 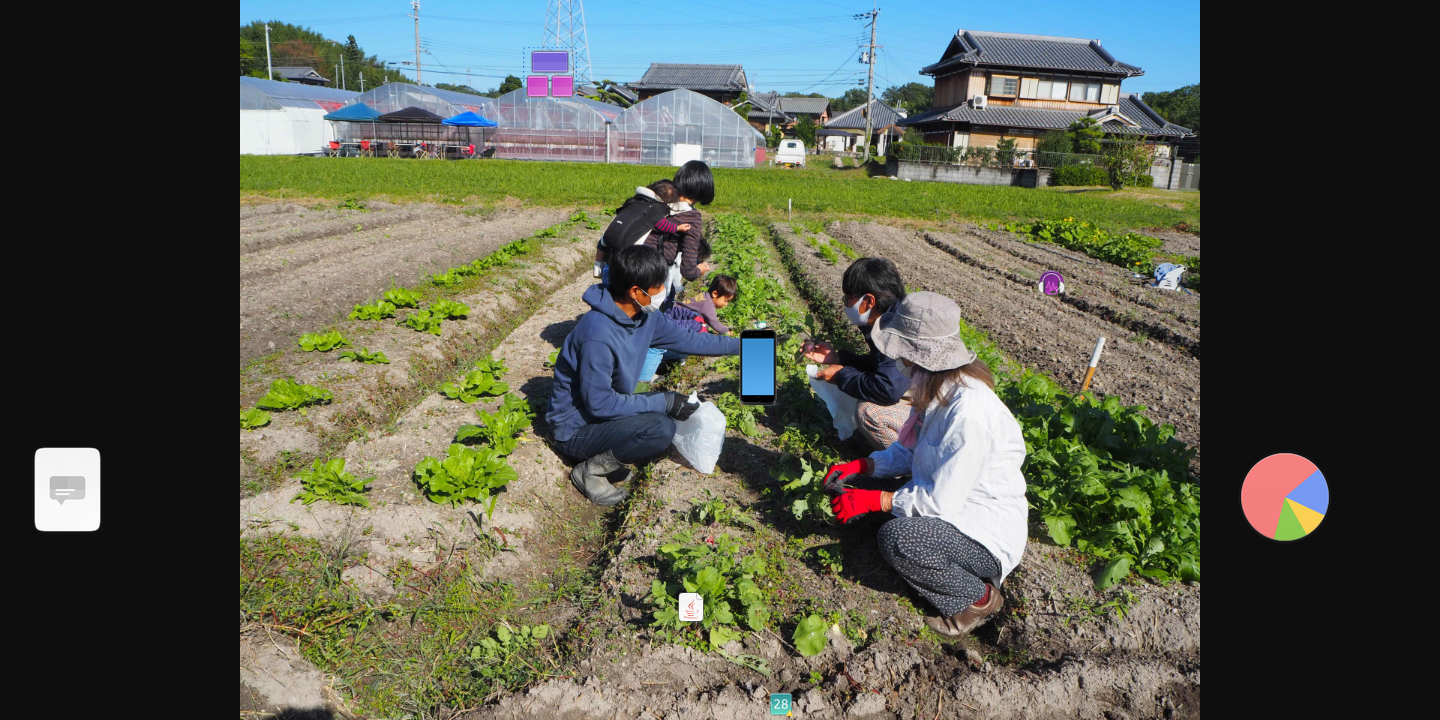 What do you see at coordinates (691, 607) in the screenshot?
I see `indicates a java source code file` at bounding box center [691, 607].